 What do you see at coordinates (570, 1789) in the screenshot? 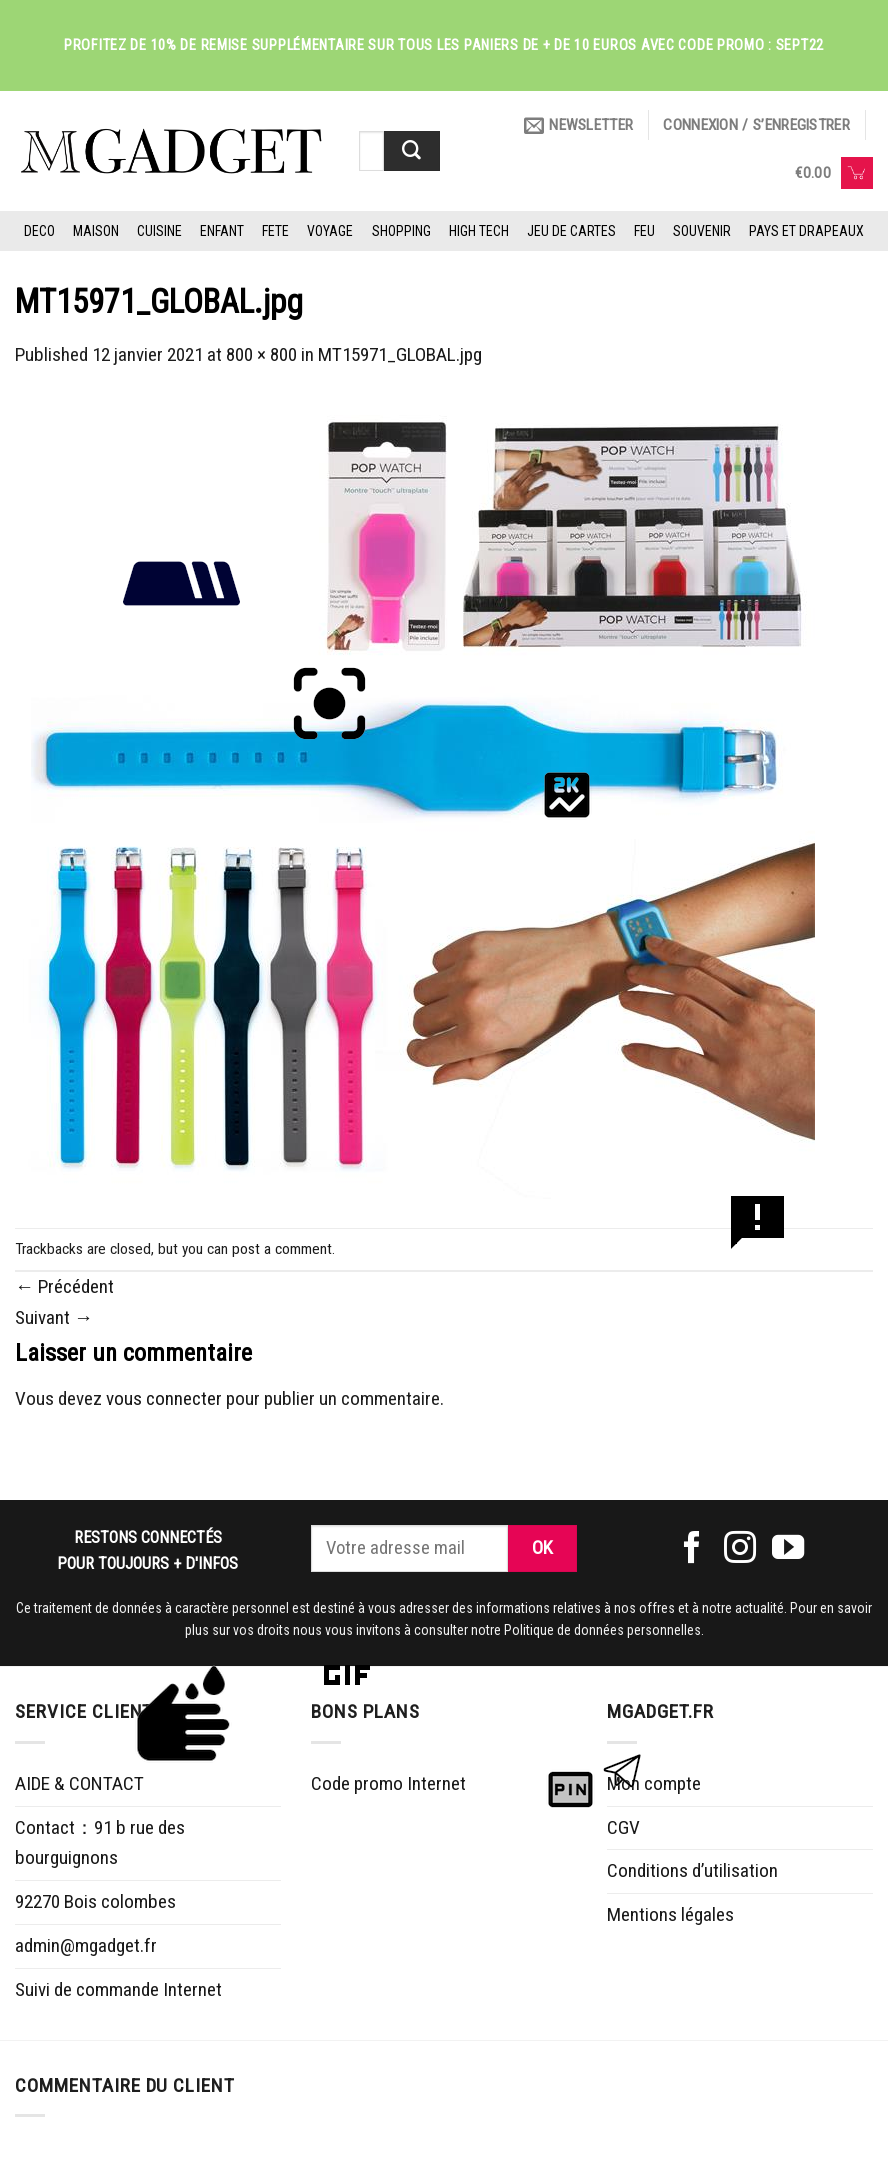
I see `enter or manage your PIN code` at bounding box center [570, 1789].